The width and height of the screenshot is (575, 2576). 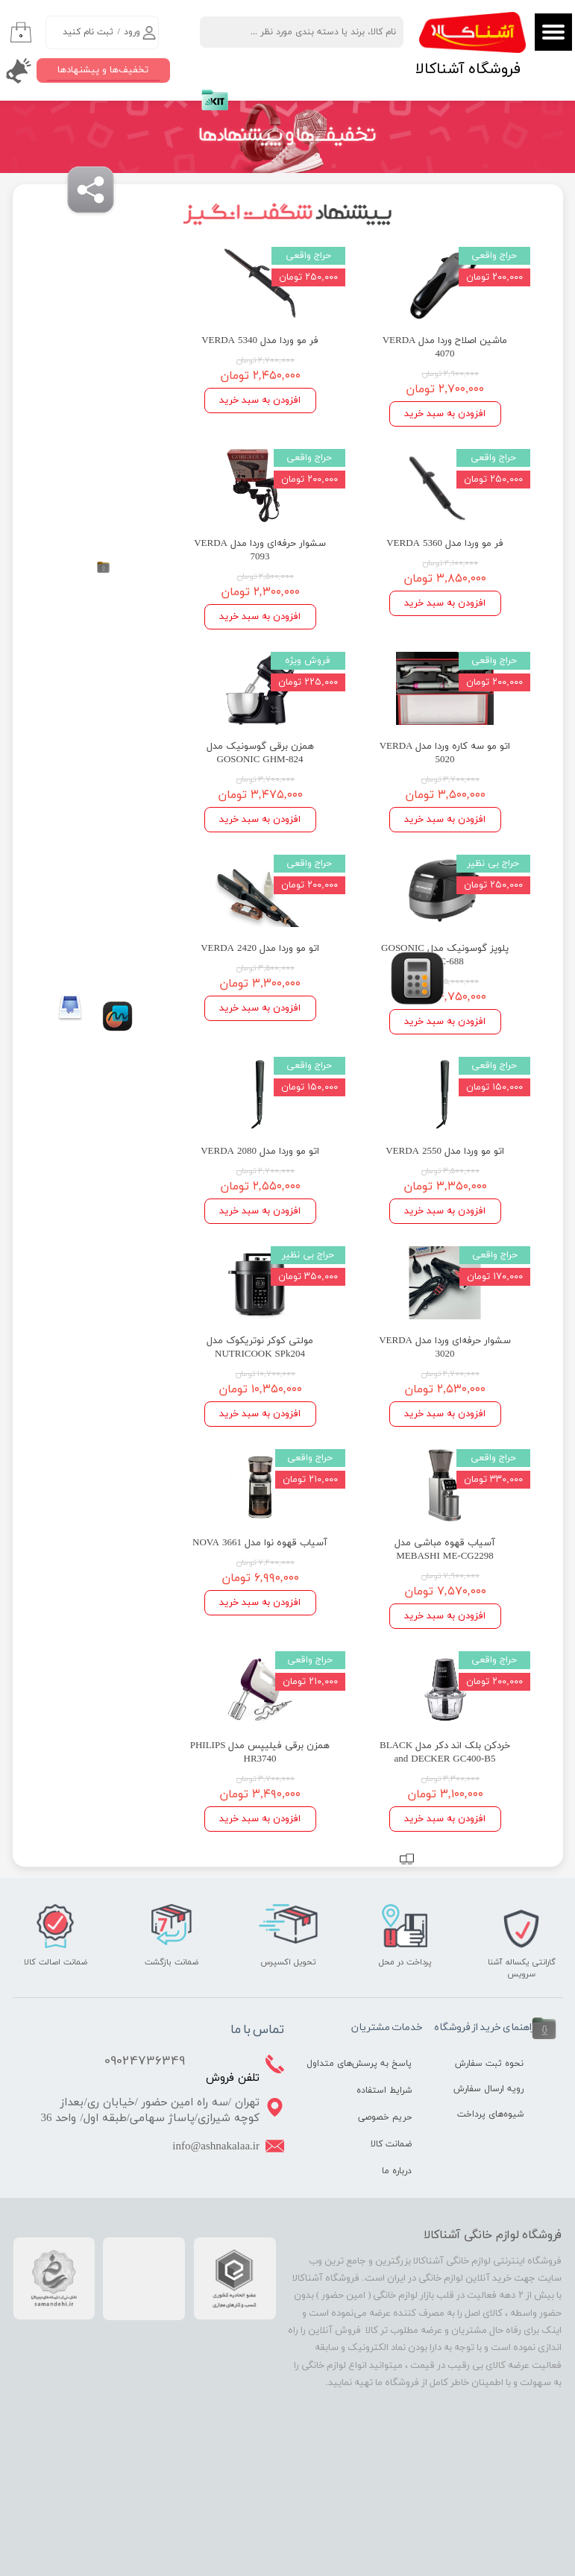 I want to click on open KIT (Karlsruhe Institute of Technology) project folder, so click(x=215, y=101).